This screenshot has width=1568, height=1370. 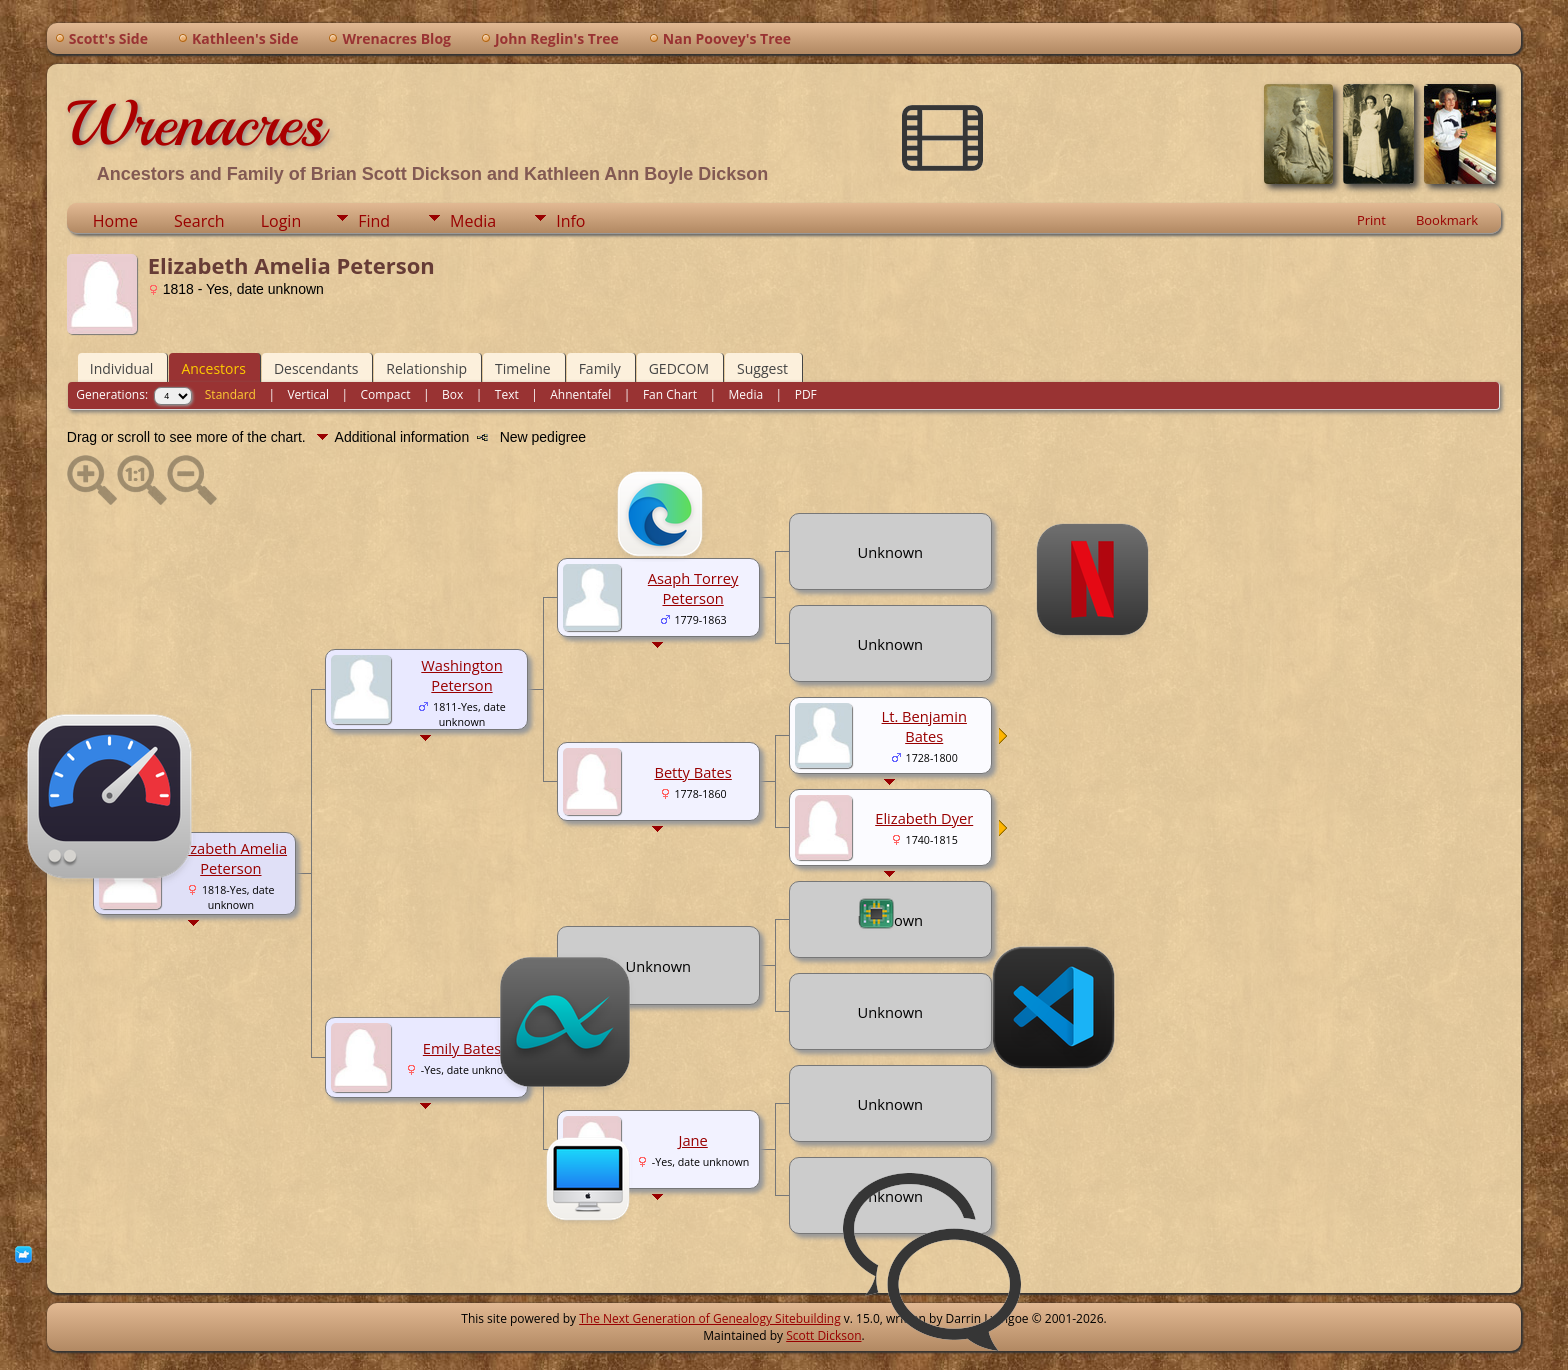 What do you see at coordinates (1053, 1007) in the screenshot?
I see `open Visual Studio Code` at bounding box center [1053, 1007].